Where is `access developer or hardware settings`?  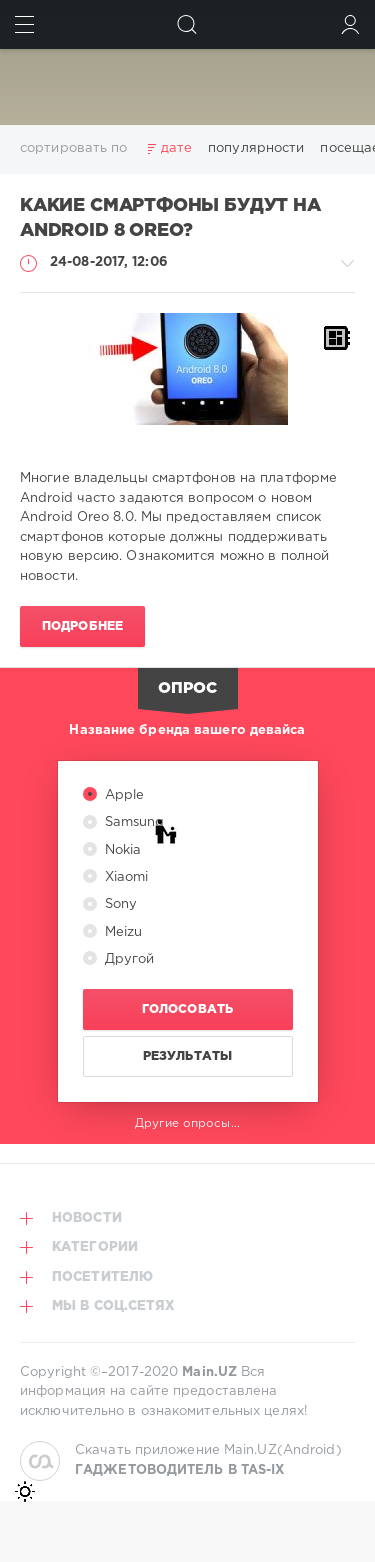
access developer or hardware settings is located at coordinates (337, 338).